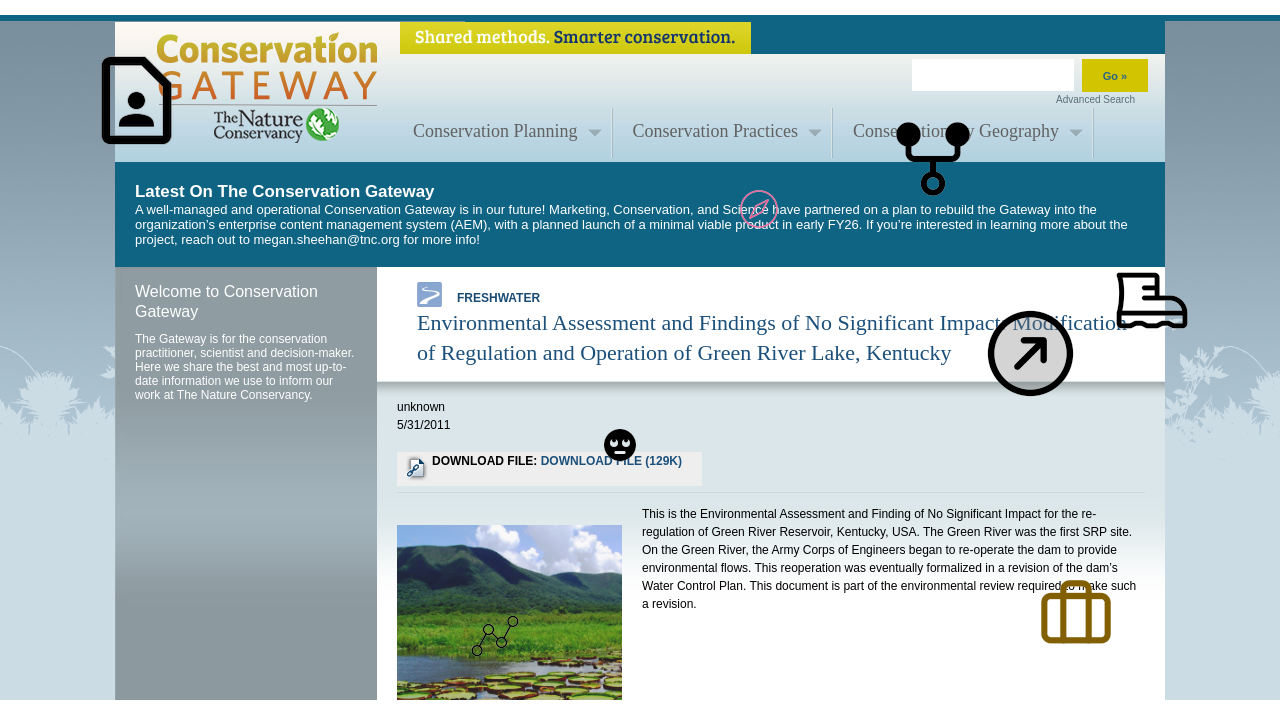 The height and width of the screenshot is (720, 1280). Describe the element at coordinates (495, 636) in the screenshot. I see `view connected data points or nodes` at that location.